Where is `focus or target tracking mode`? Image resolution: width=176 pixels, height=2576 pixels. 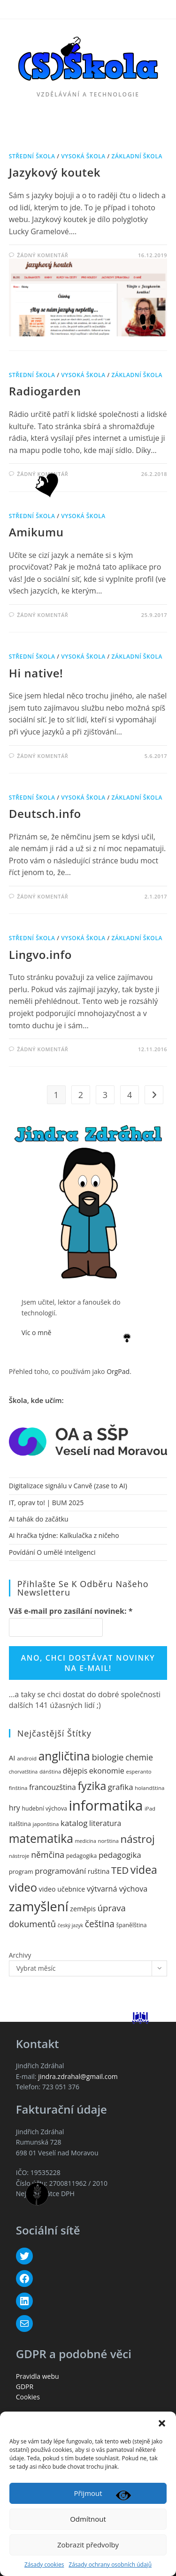
focus or target tracking mode is located at coordinates (123, 2495).